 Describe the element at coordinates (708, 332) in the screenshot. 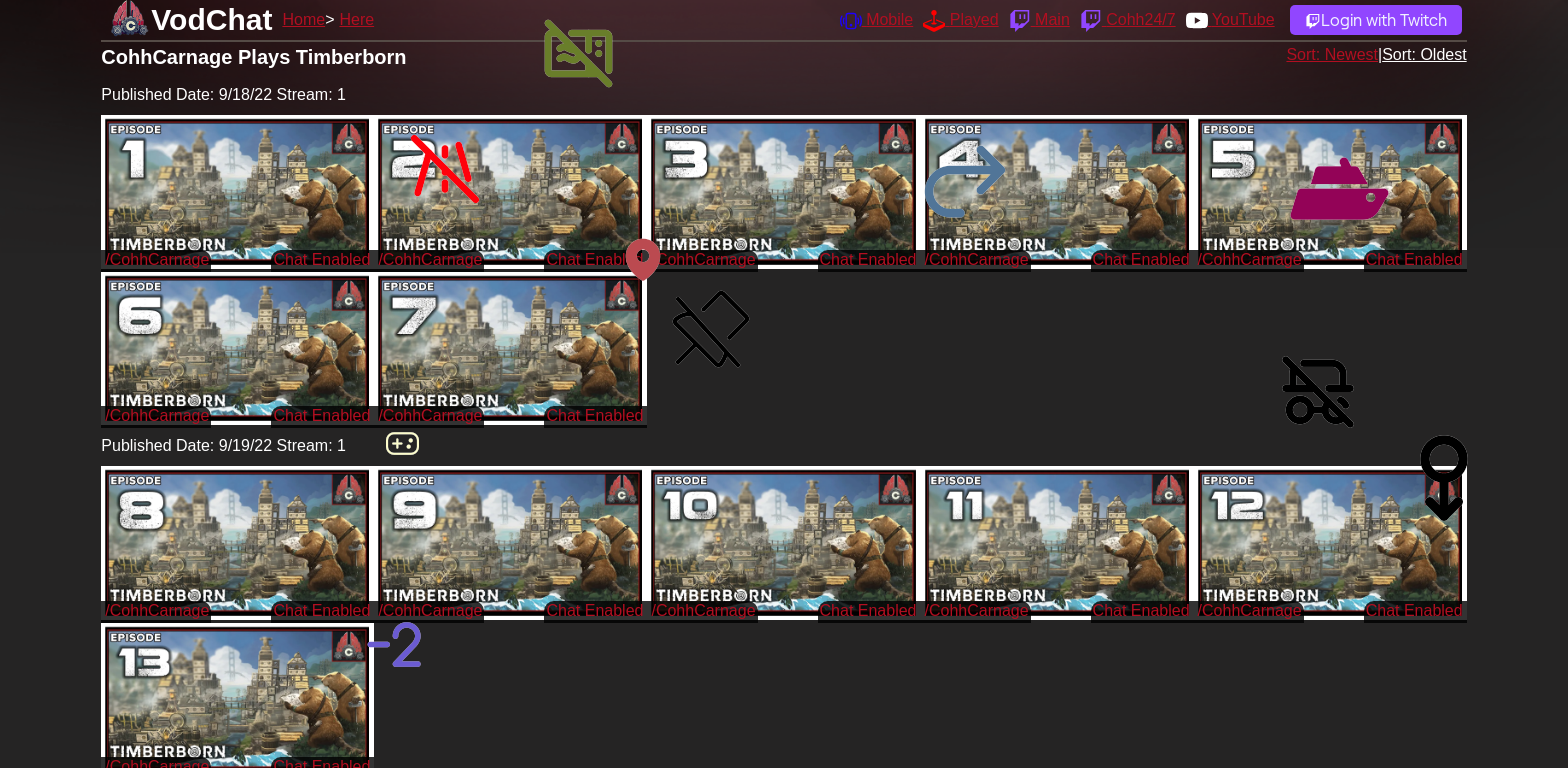

I see `unpin this item` at that location.